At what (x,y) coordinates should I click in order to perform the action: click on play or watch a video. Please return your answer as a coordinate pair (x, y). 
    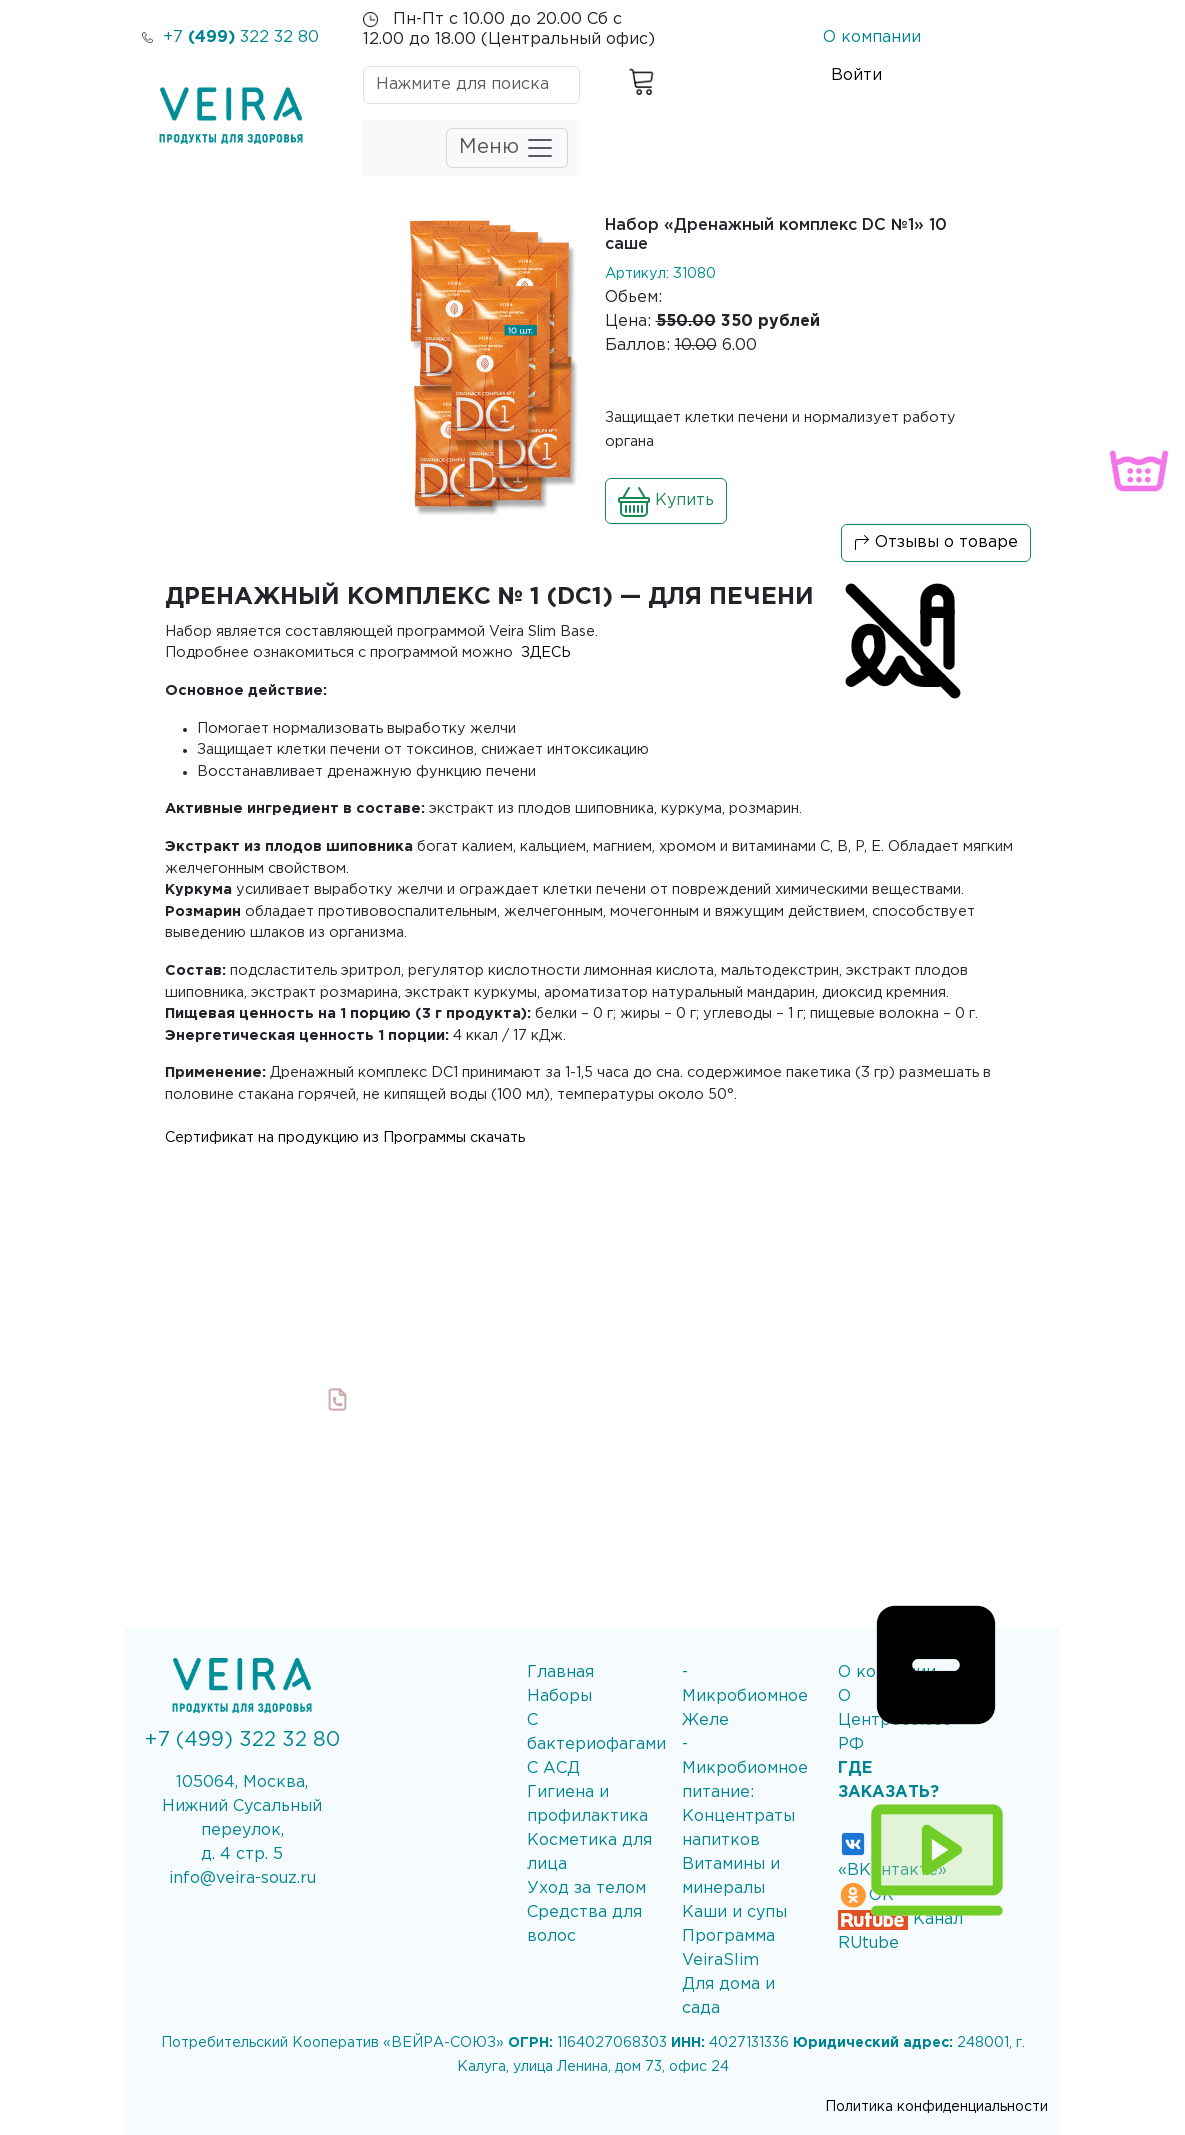
    Looking at the image, I should click on (937, 1860).